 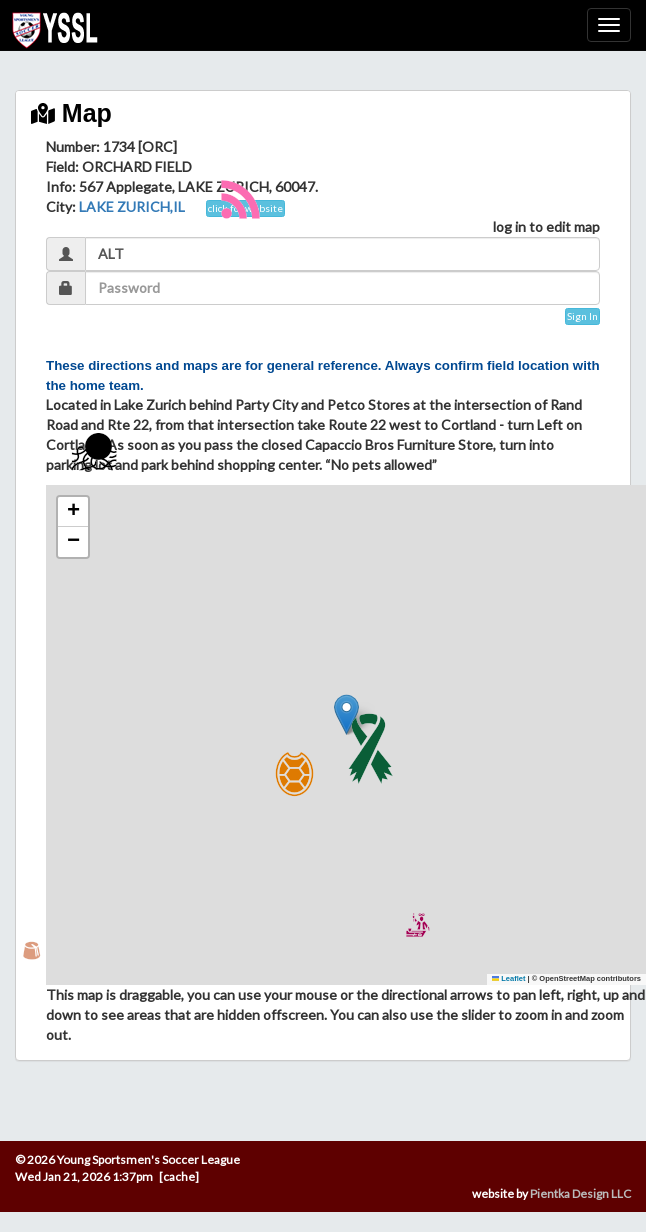 What do you see at coordinates (418, 925) in the screenshot?
I see `view the magician tarot card` at bounding box center [418, 925].